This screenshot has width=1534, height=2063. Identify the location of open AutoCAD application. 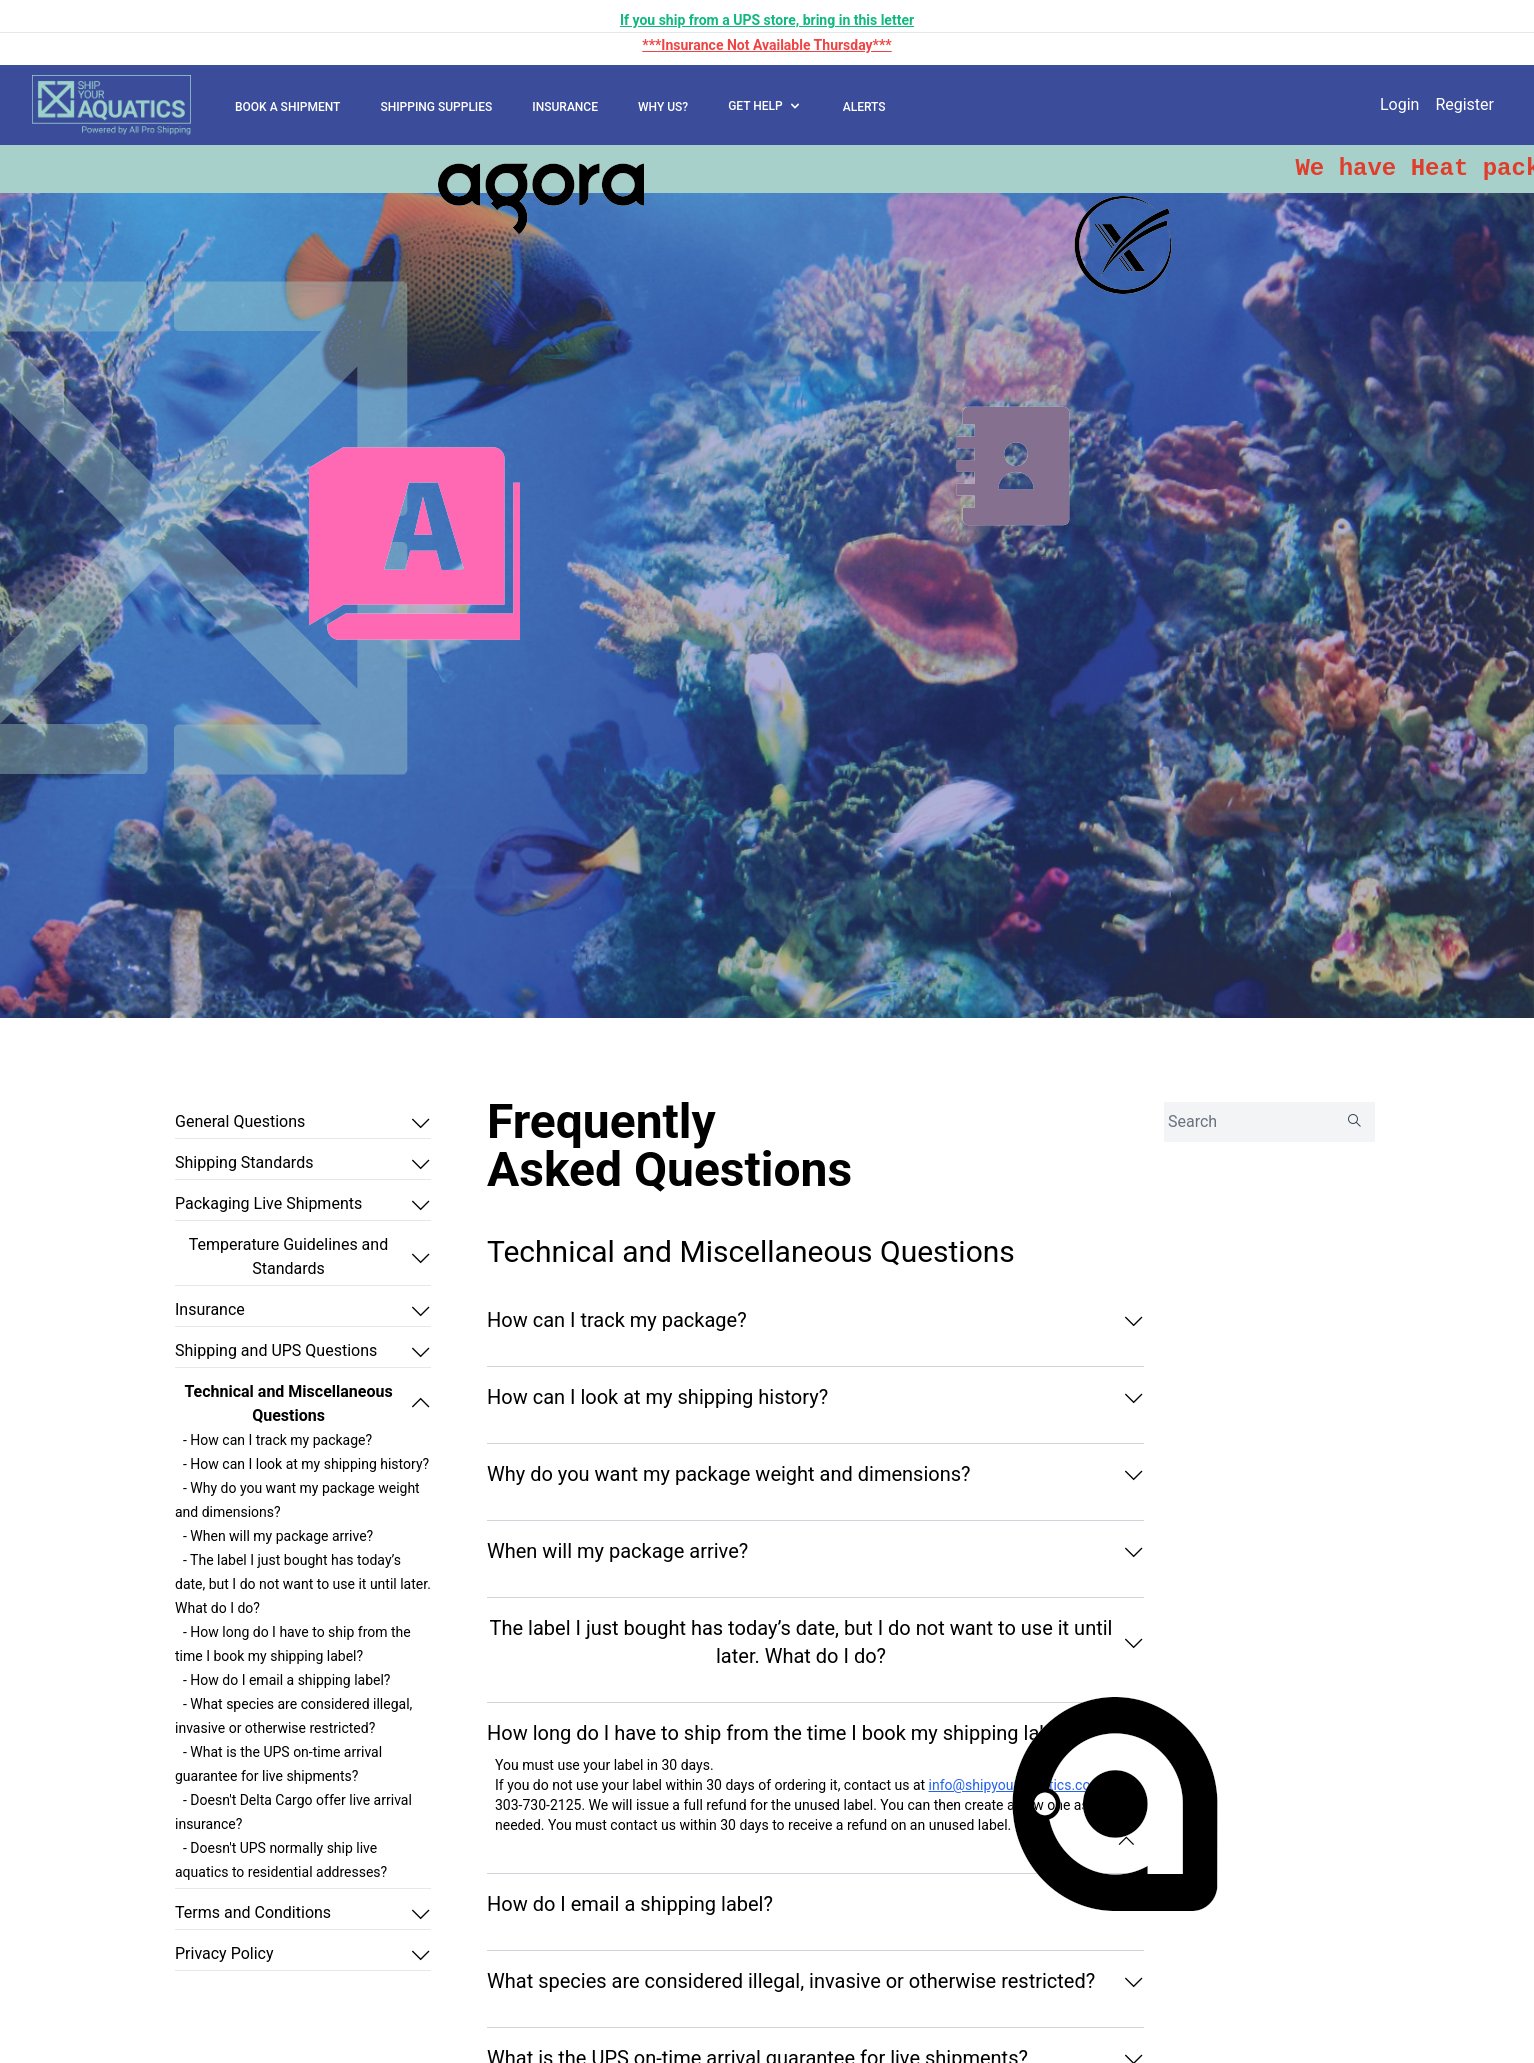
(414, 543).